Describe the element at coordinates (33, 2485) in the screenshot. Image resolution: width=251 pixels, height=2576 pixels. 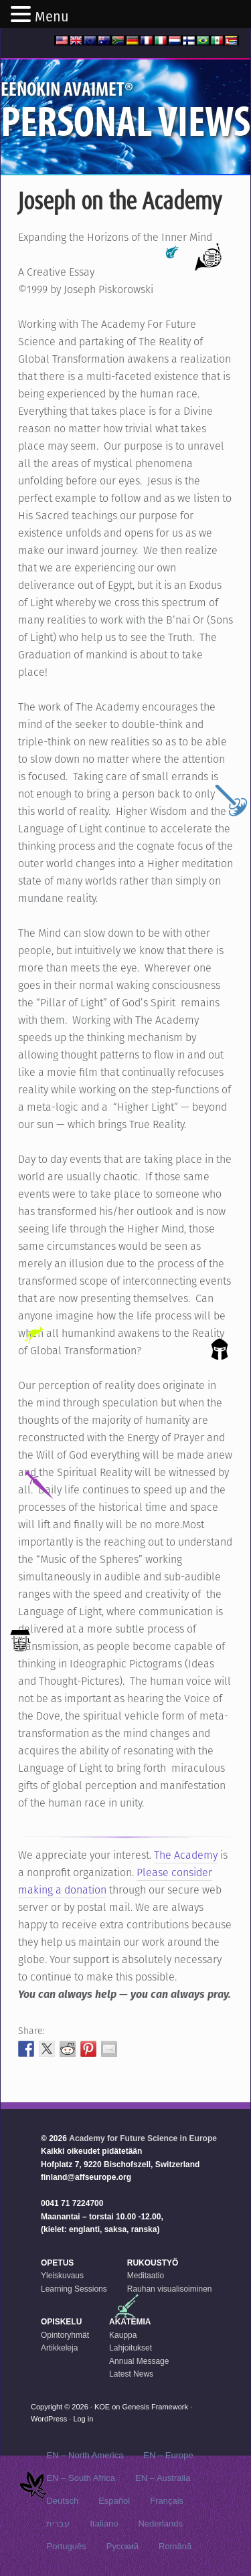
I see `represents nature or environmental content` at that location.